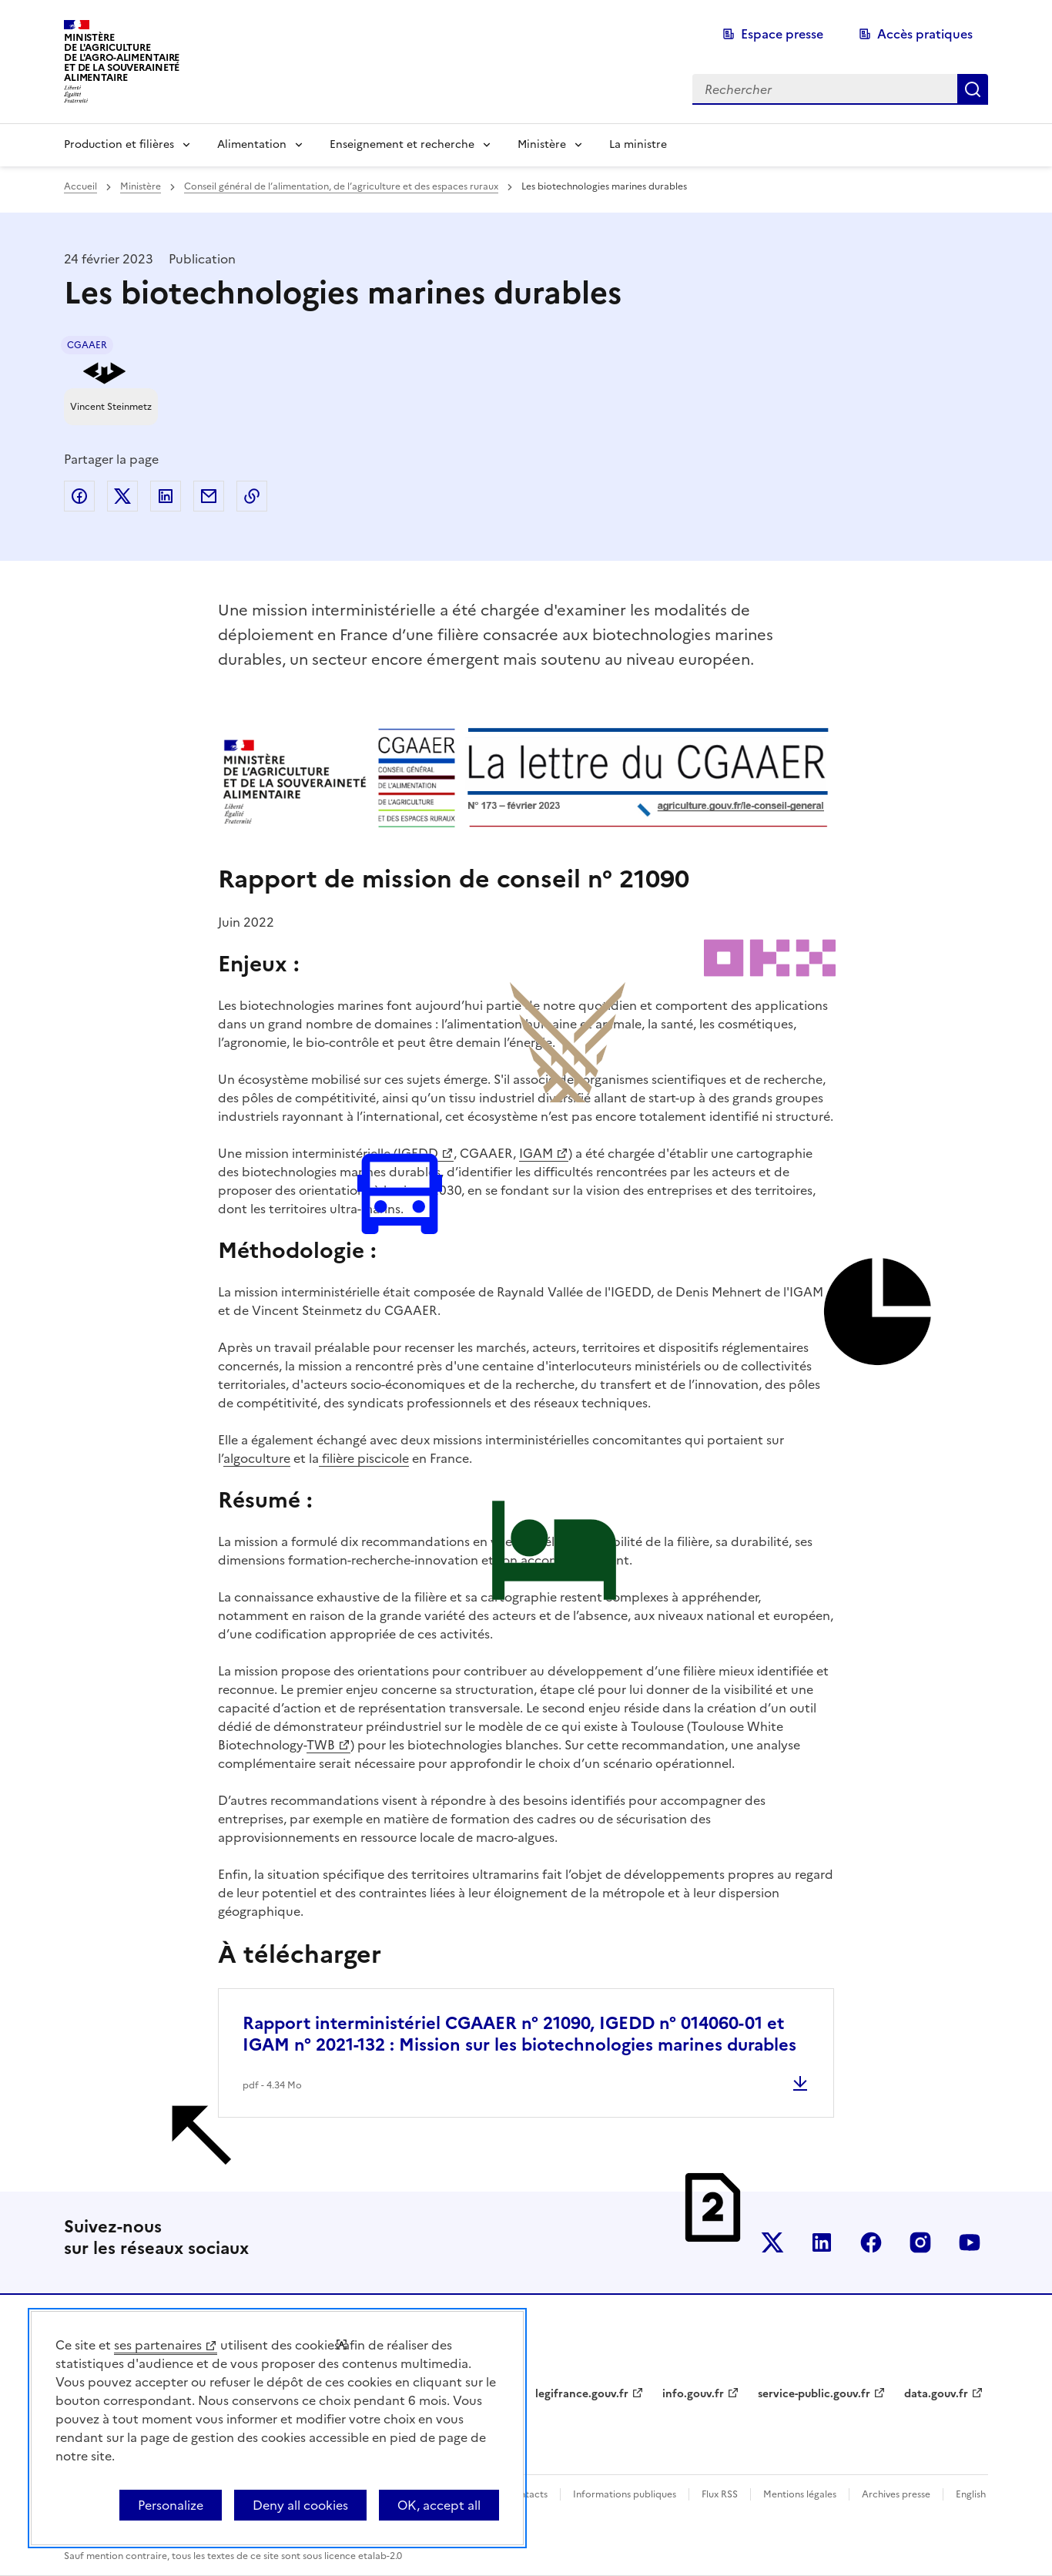 This screenshot has width=1052, height=2576. Describe the element at coordinates (877, 1311) in the screenshot. I see `view analytics or statistics breakdown` at that location.